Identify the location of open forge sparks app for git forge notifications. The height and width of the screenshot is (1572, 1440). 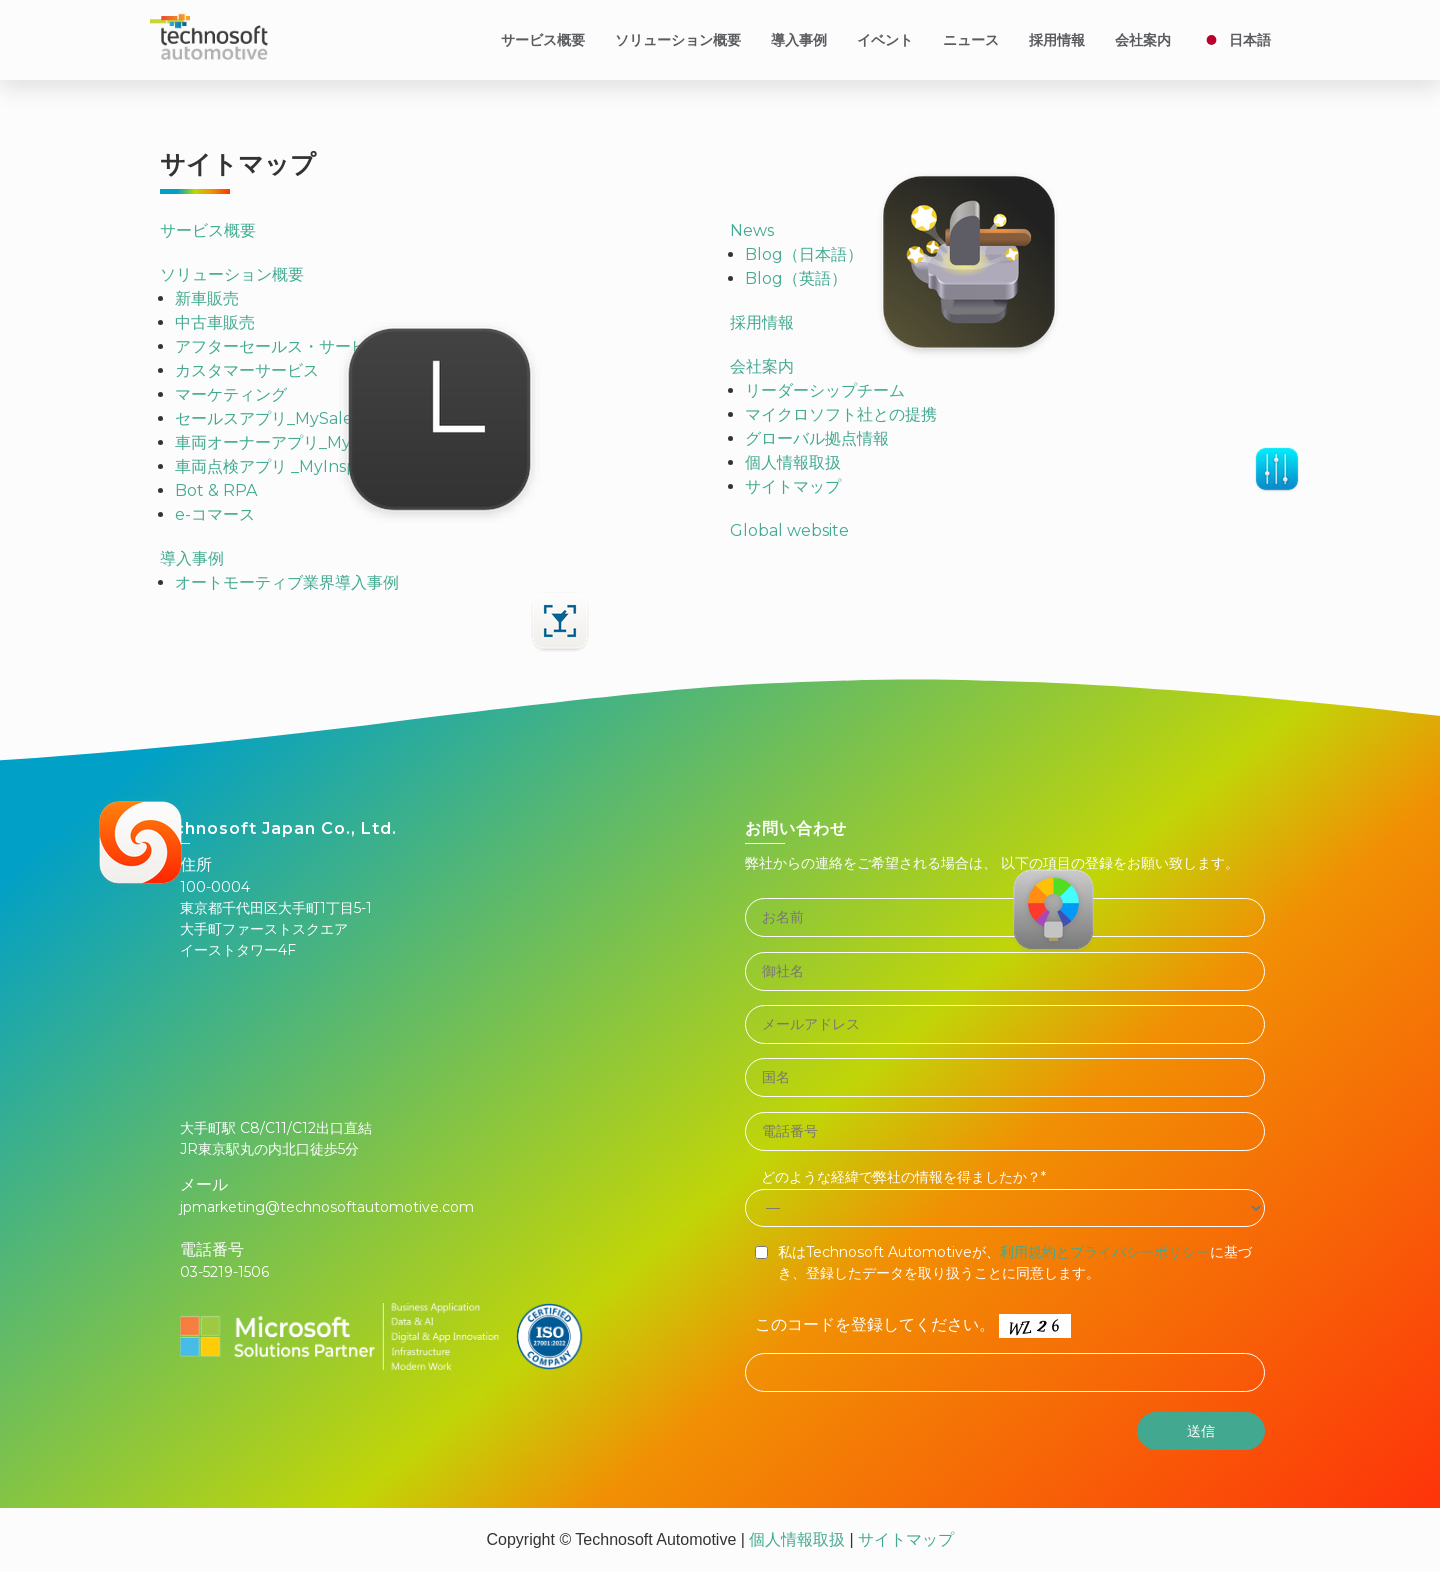
(969, 262).